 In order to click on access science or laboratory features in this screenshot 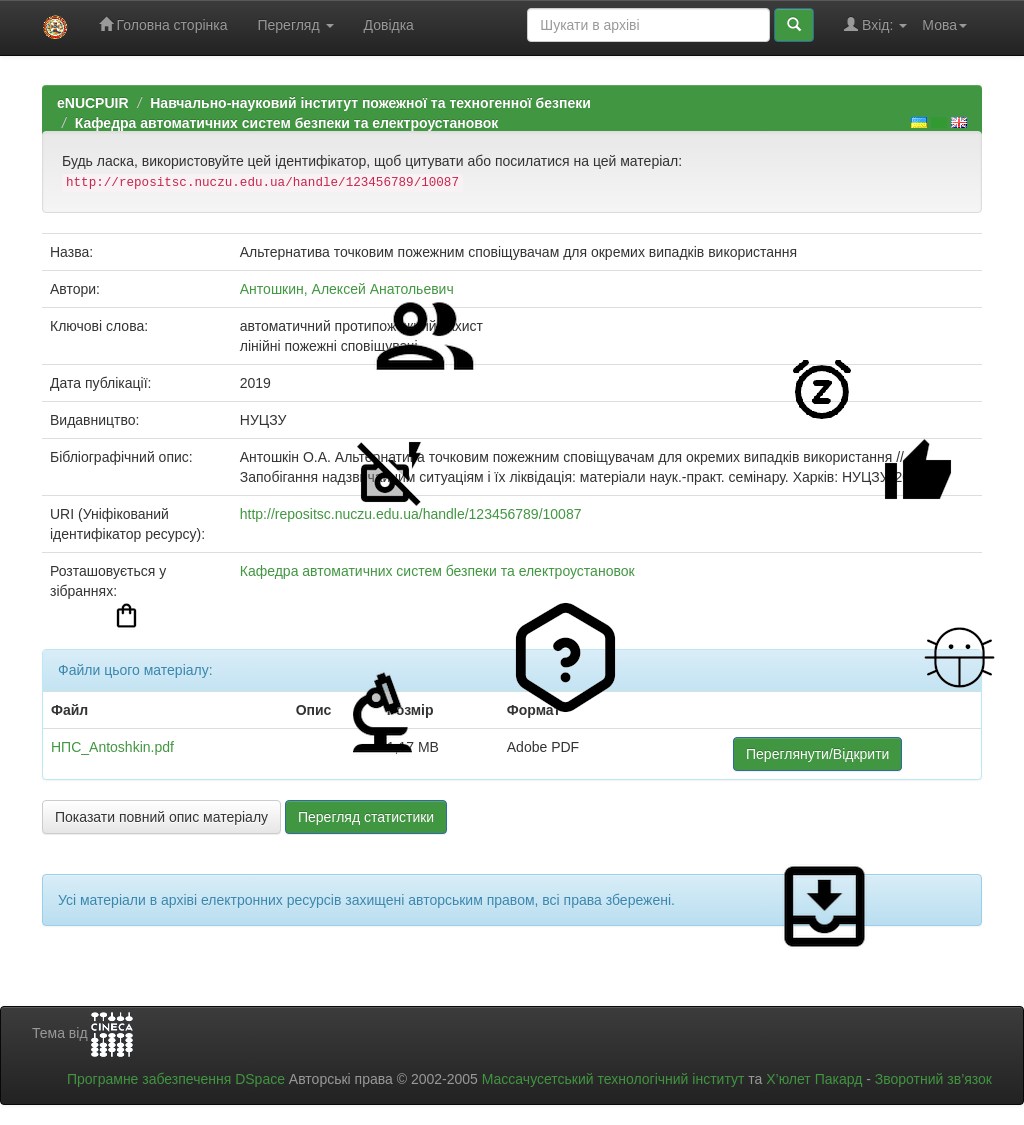, I will do `click(382, 714)`.